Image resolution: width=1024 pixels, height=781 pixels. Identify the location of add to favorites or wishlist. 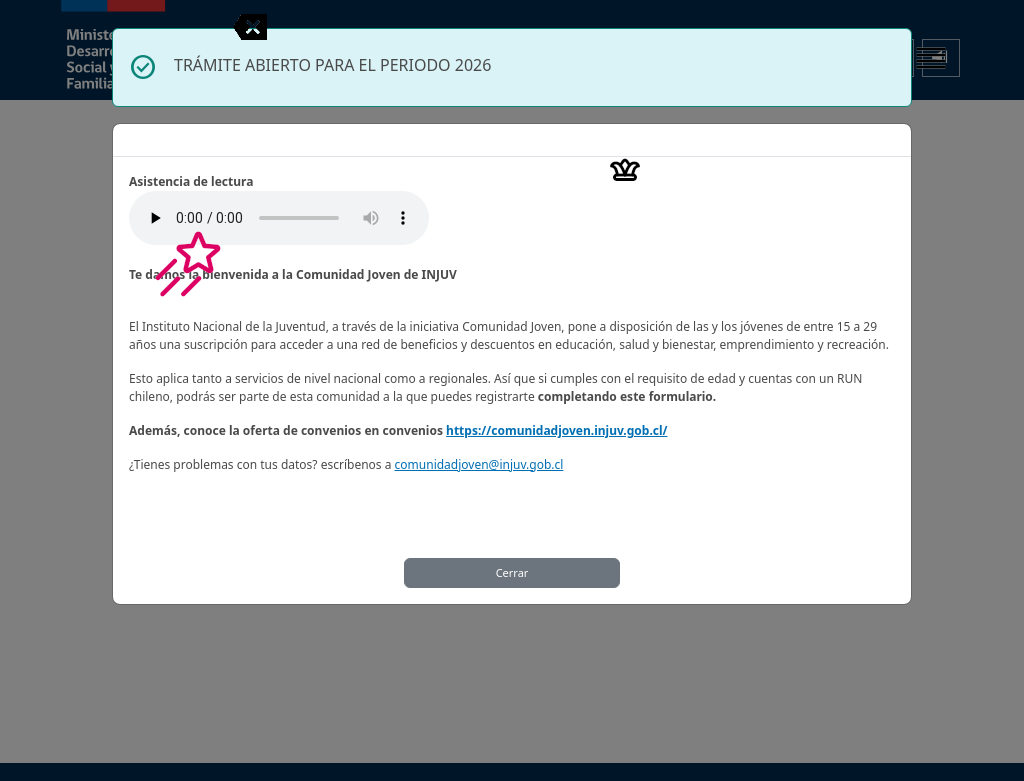
(188, 264).